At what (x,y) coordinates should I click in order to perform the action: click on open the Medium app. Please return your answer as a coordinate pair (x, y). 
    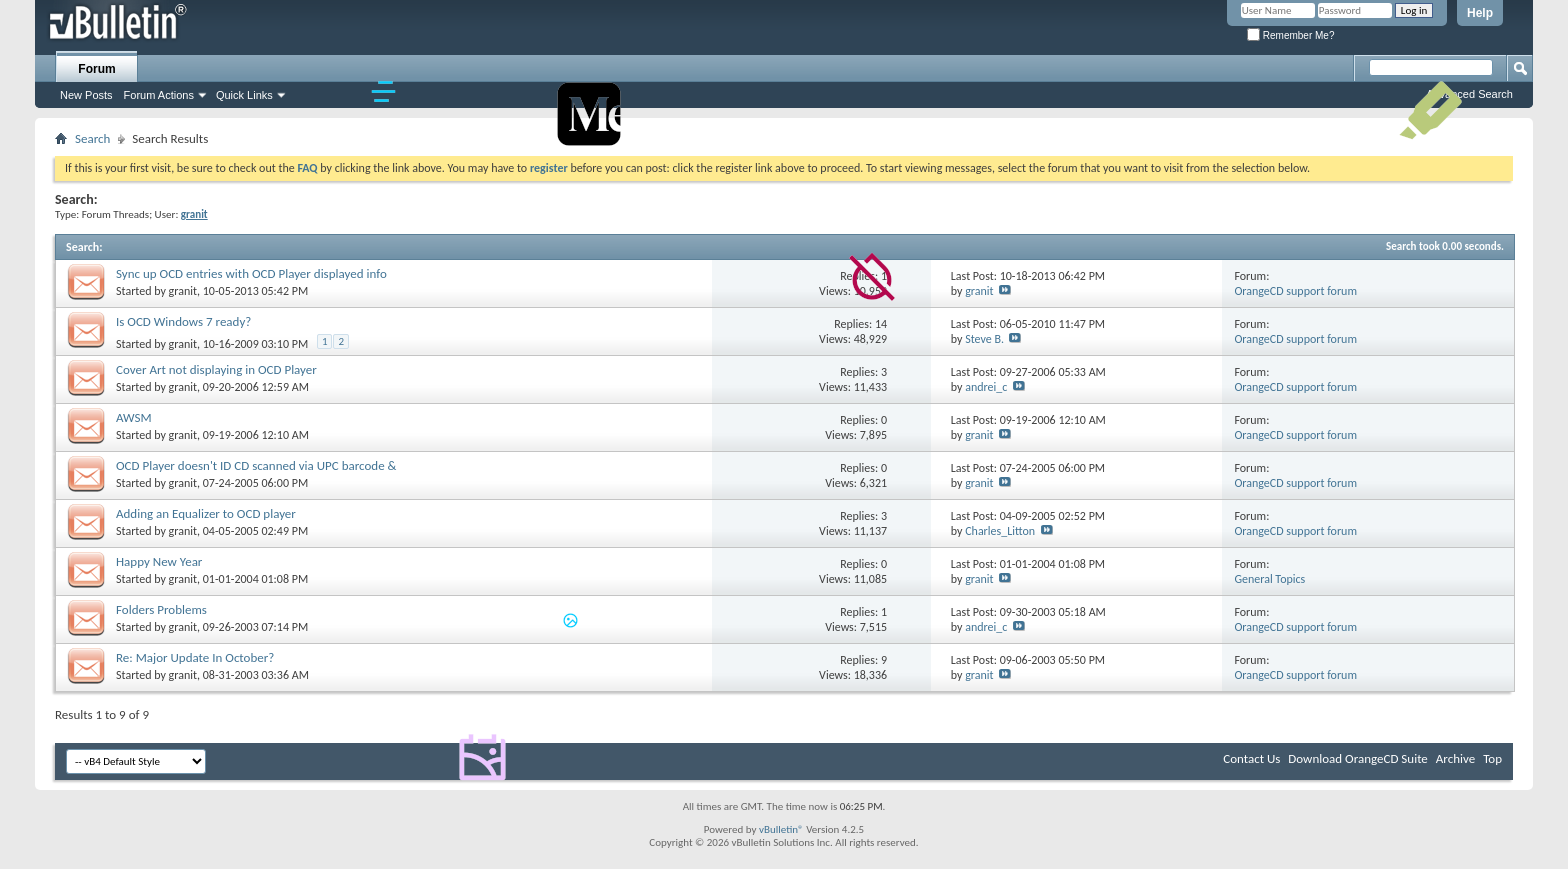
    Looking at the image, I should click on (589, 114).